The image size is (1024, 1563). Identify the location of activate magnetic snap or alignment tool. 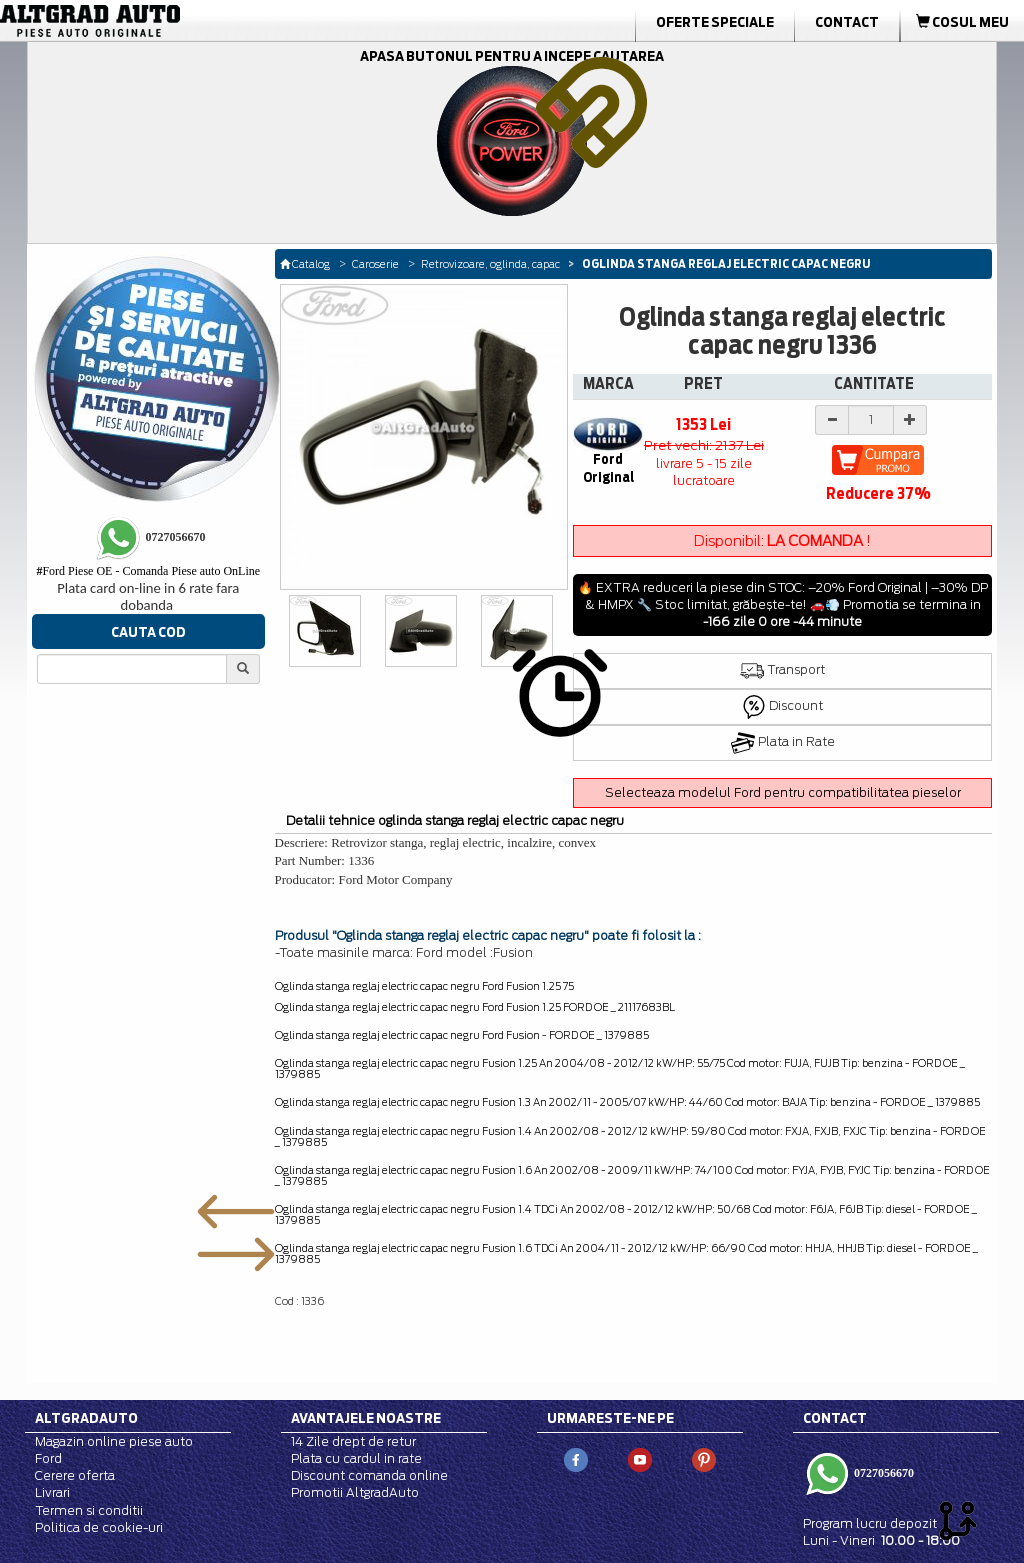
(593, 110).